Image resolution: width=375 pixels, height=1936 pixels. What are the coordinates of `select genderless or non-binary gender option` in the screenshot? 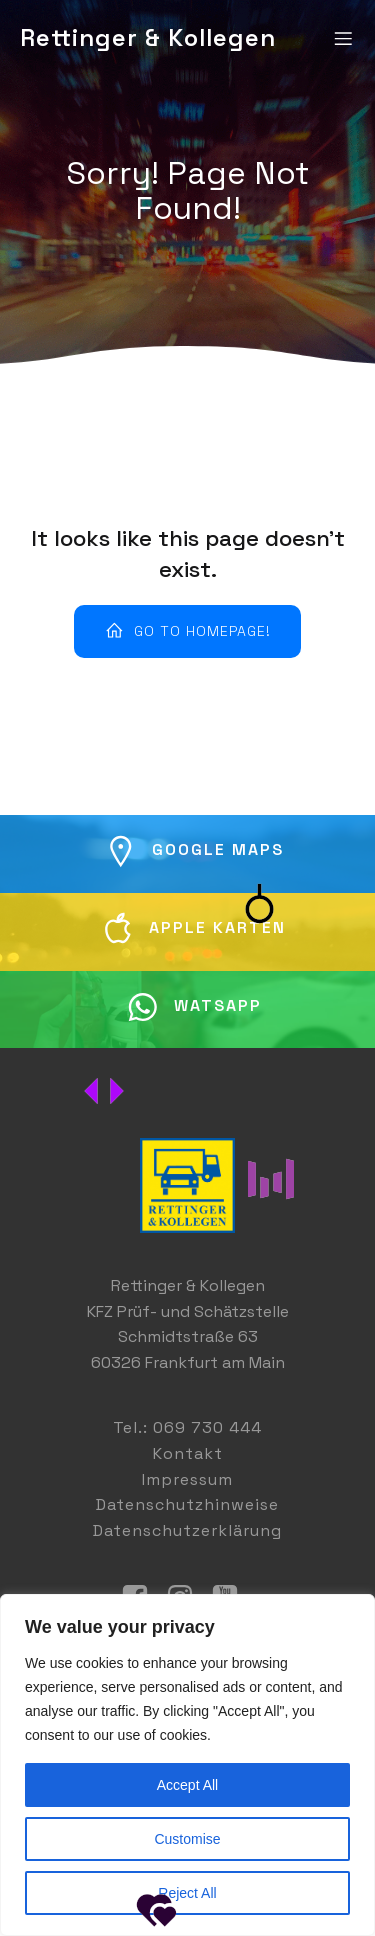 It's located at (259, 904).